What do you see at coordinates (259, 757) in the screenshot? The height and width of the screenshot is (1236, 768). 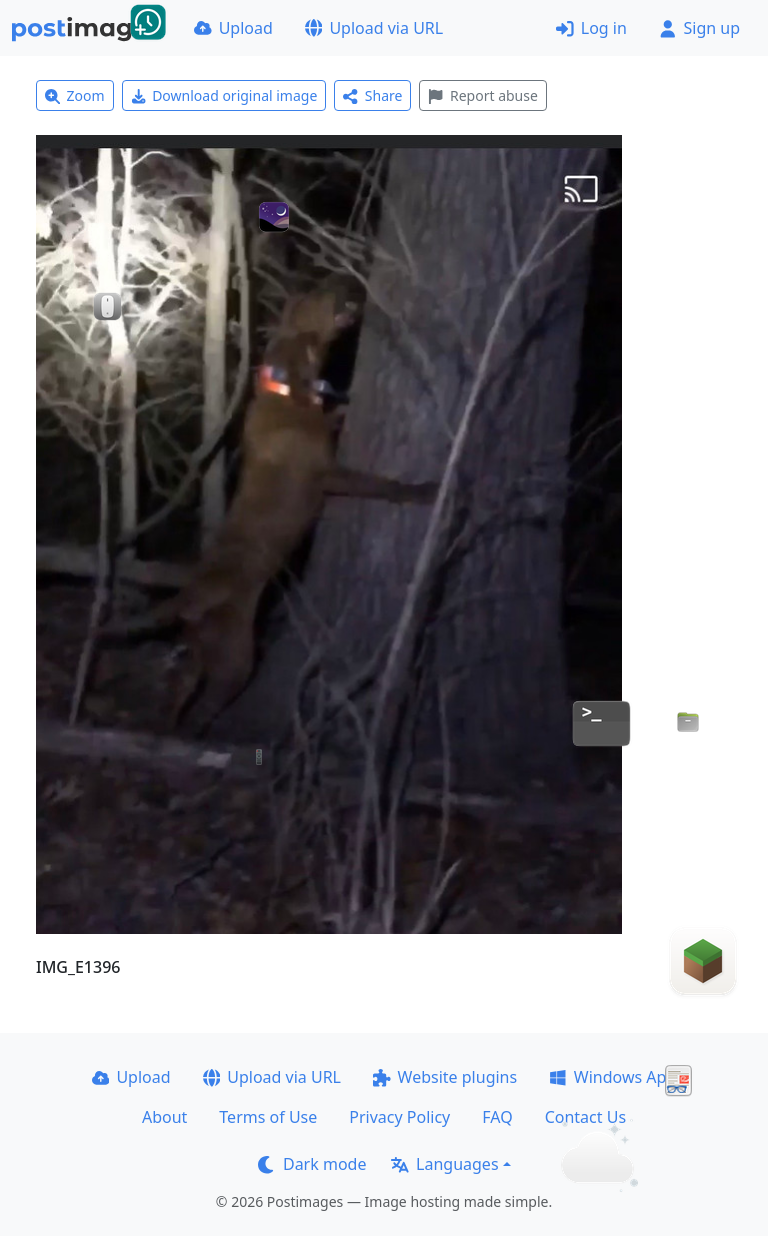 I see `connect a tv remote as an input device` at bounding box center [259, 757].